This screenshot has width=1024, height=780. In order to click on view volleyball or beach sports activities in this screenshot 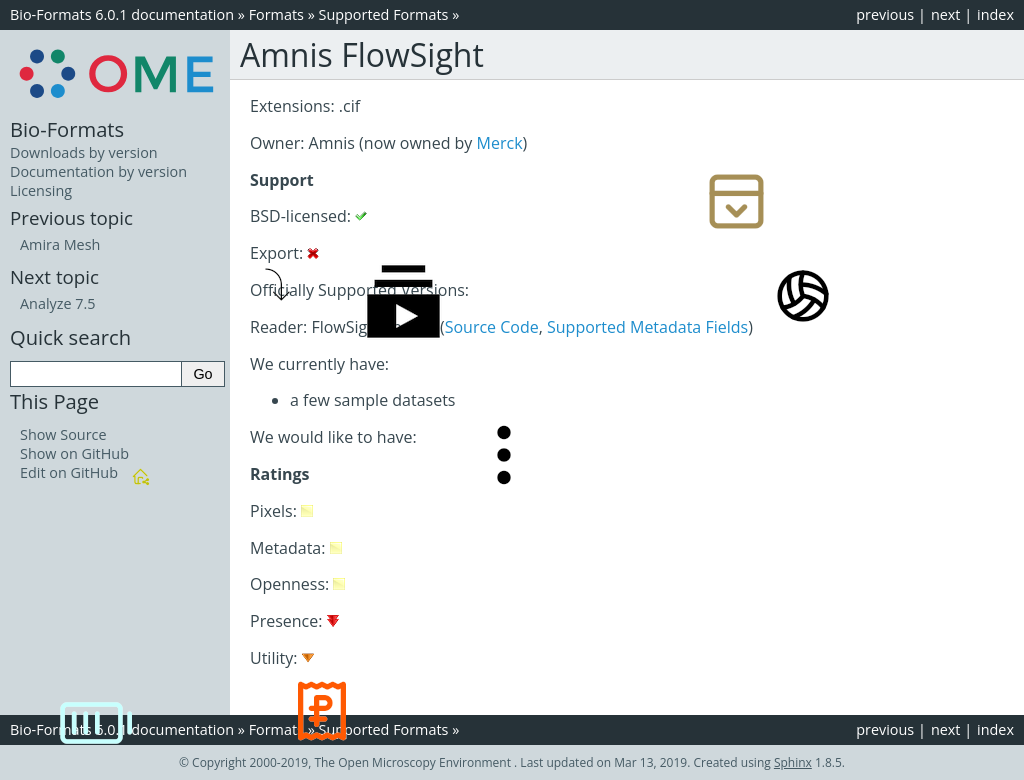, I will do `click(803, 296)`.